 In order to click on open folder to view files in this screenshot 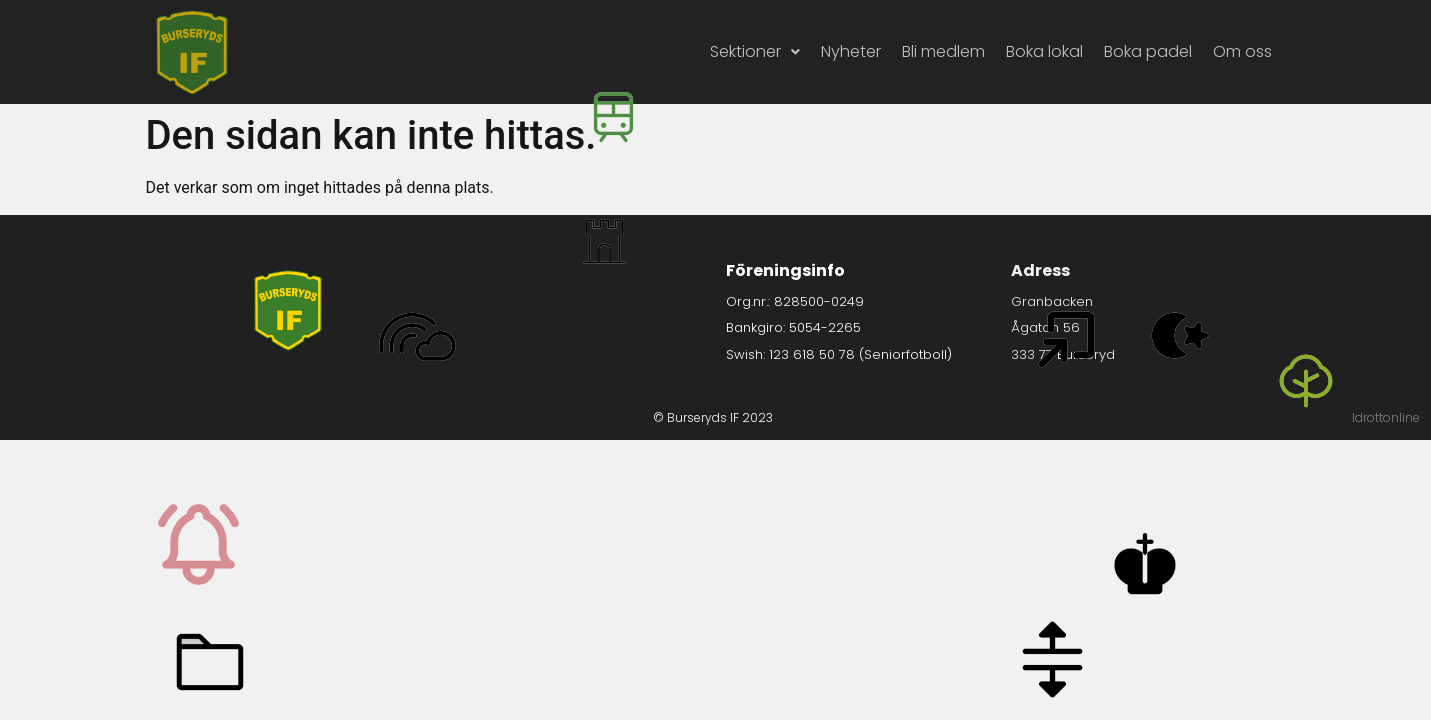, I will do `click(210, 662)`.